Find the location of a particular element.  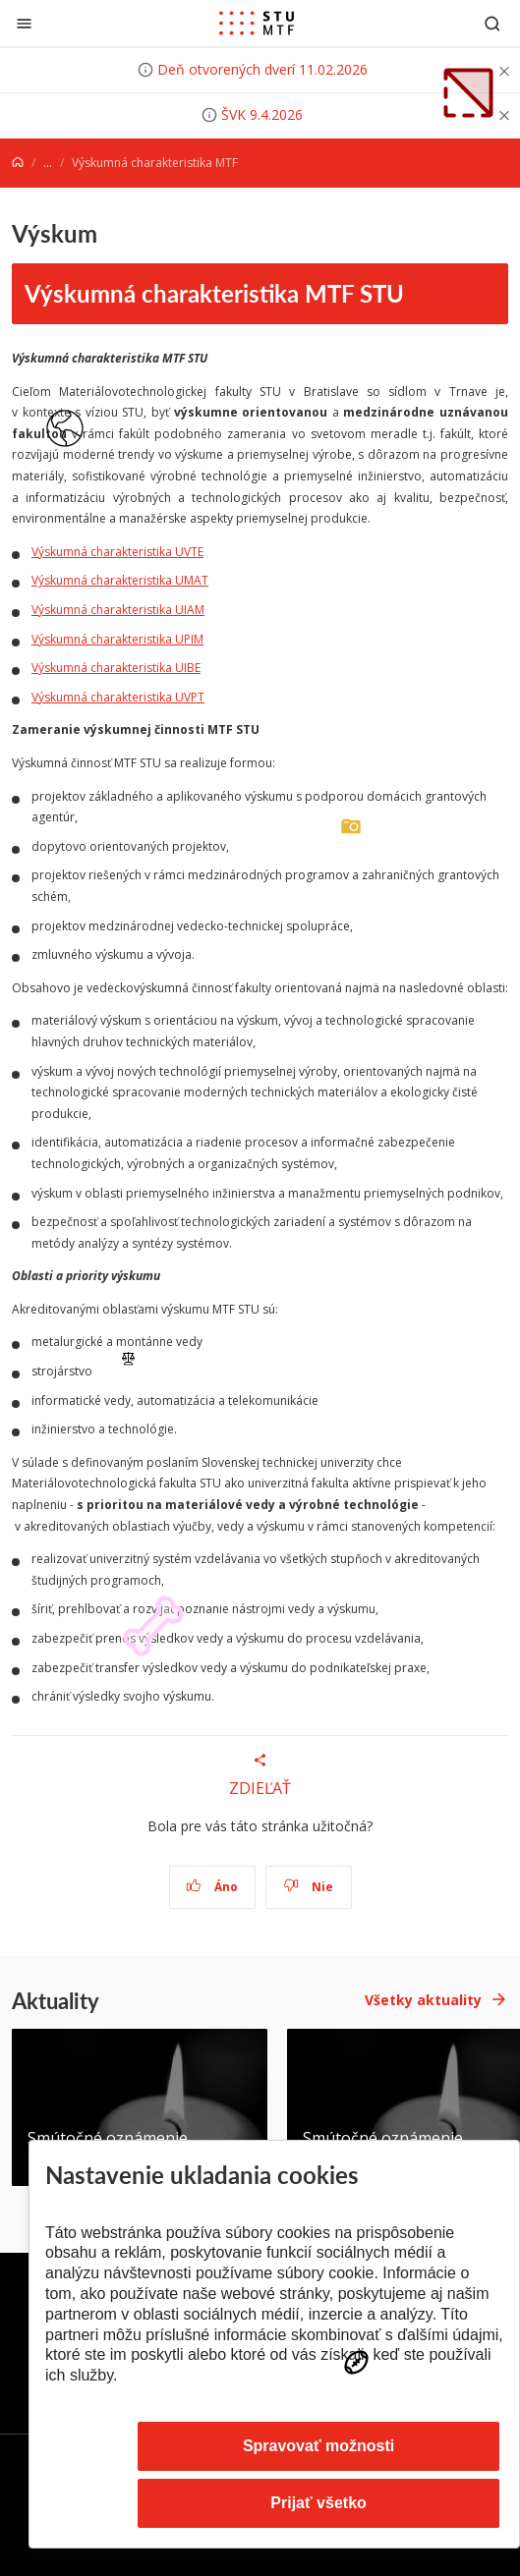

take a photo or access camera is located at coordinates (351, 826).